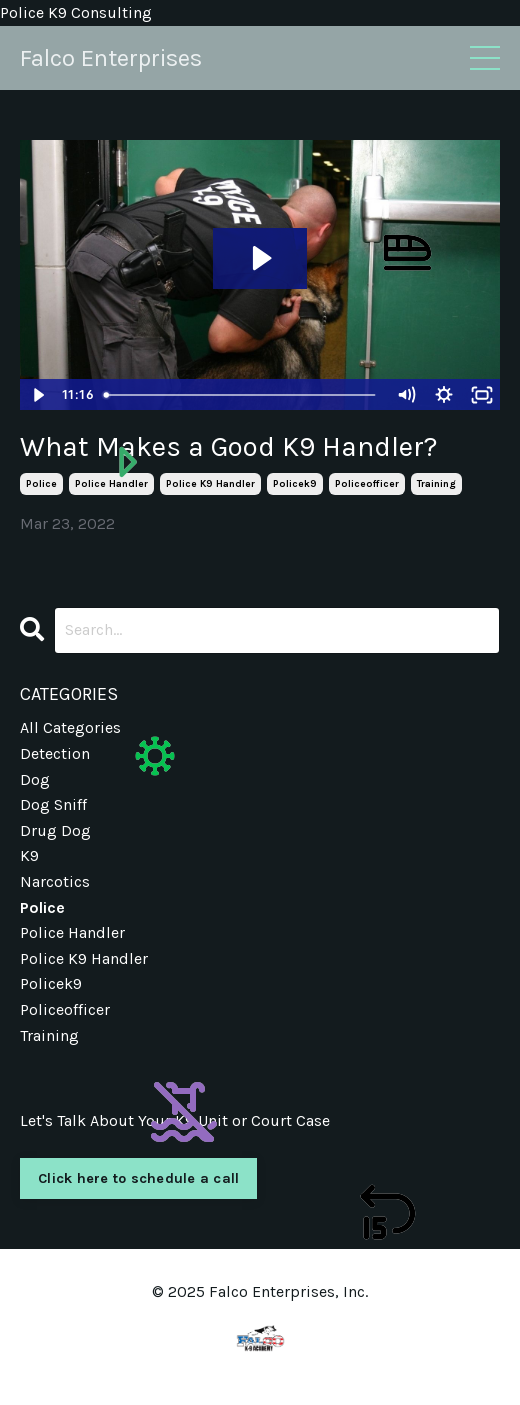  I want to click on indicates virus or malware detected, so click(155, 756).